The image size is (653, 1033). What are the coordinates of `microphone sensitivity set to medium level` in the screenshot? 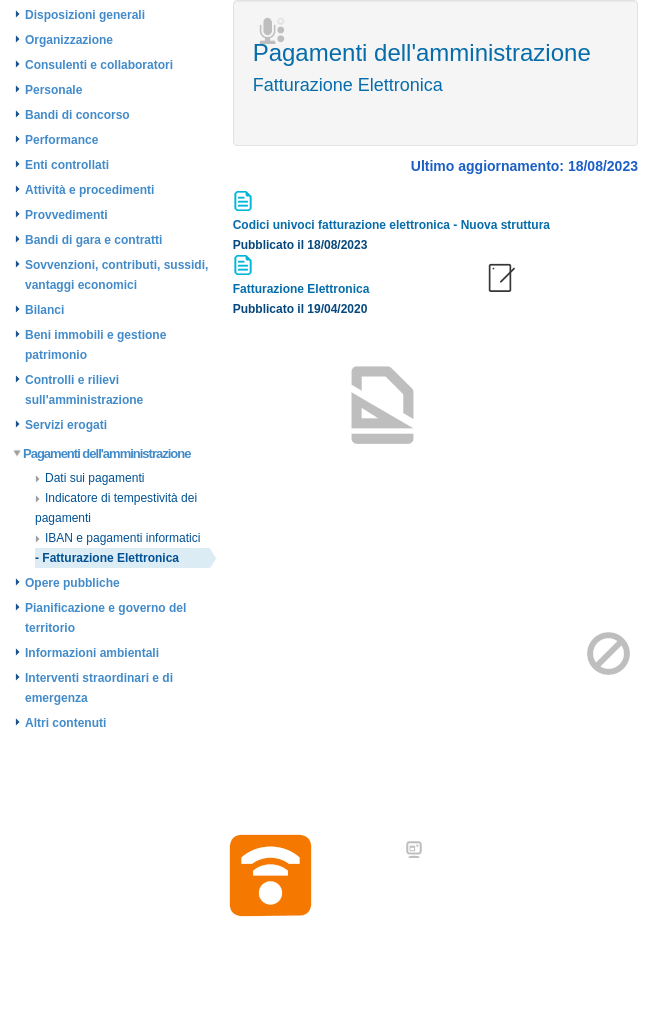 It's located at (272, 30).